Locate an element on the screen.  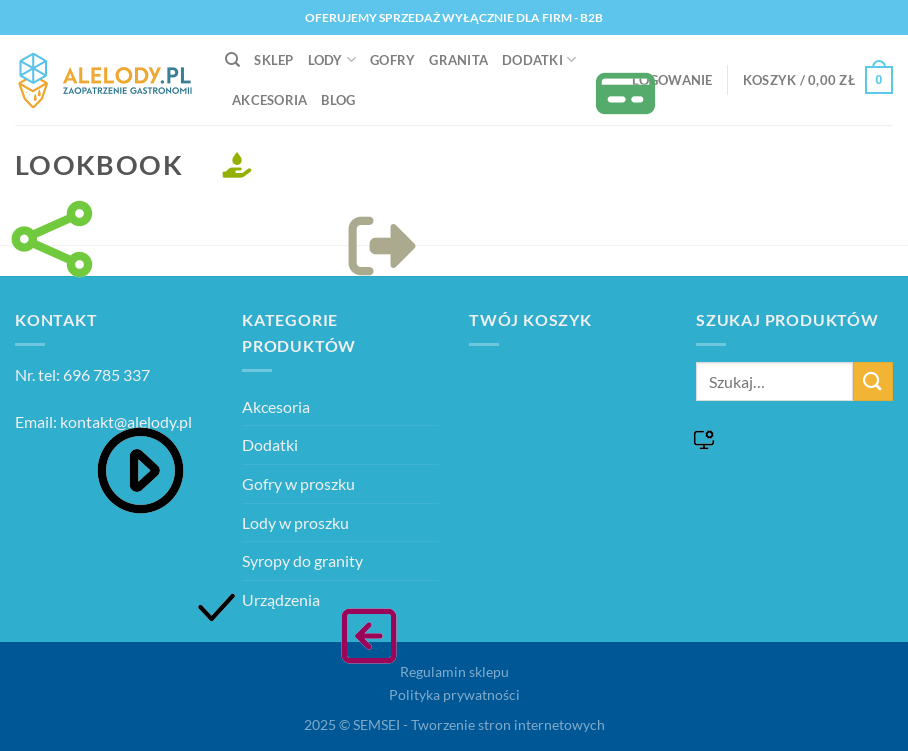
play media or video content is located at coordinates (140, 470).